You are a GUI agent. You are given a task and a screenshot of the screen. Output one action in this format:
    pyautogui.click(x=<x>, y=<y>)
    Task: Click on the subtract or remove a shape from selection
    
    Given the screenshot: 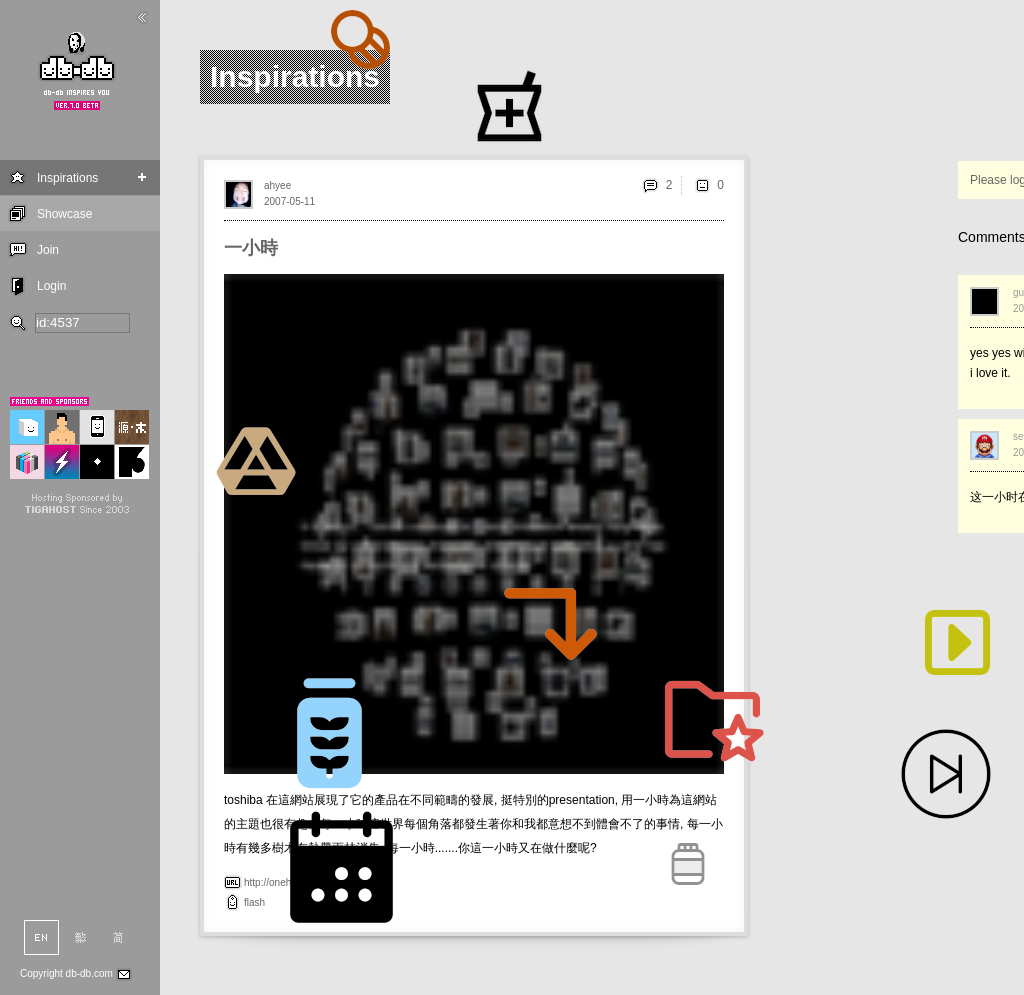 What is the action you would take?
    pyautogui.click(x=360, y=39)
    